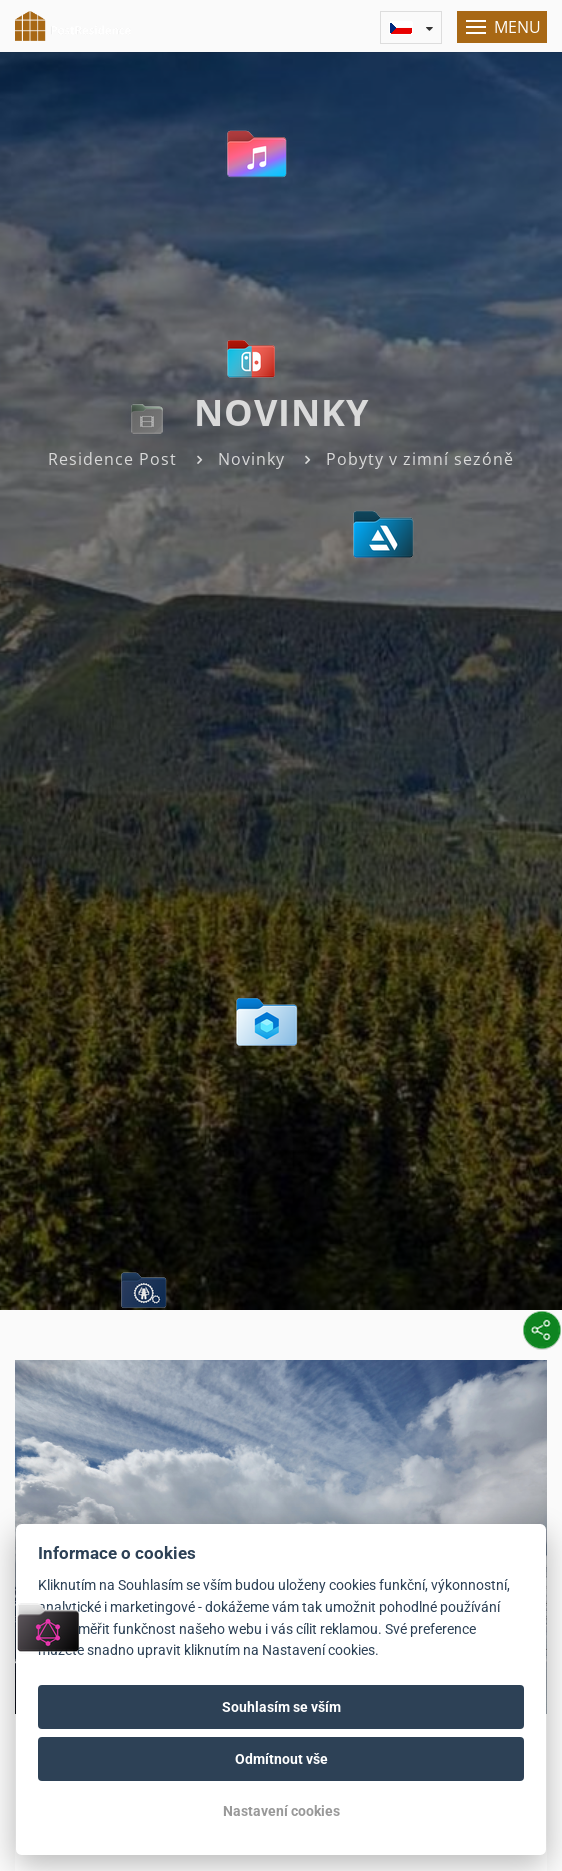 The height and width of the screenshot is (1871, 562). Describe the element at coordinates (542, 1330) in the screenshot. I see `access sharing and network preferences` at that location.